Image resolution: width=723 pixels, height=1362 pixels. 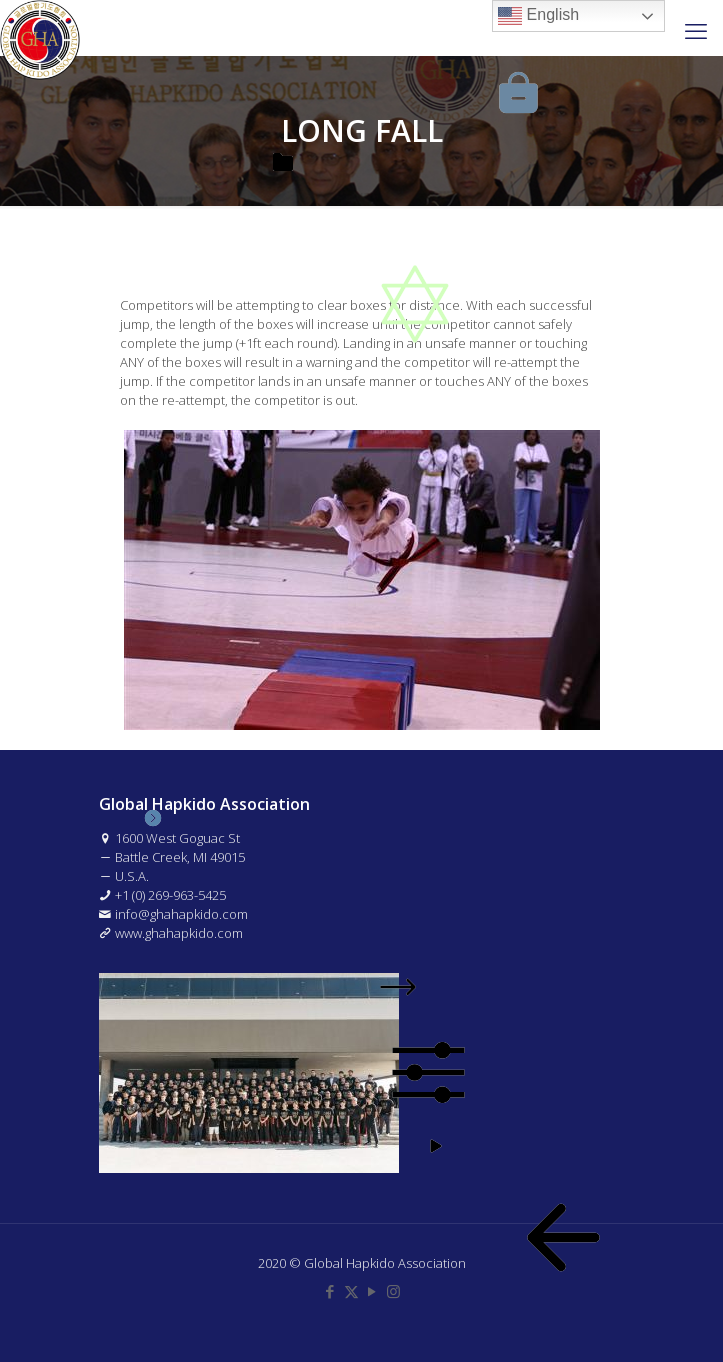 I want to click on indicates Jewish religious content or services, so click(x=415, y=304).